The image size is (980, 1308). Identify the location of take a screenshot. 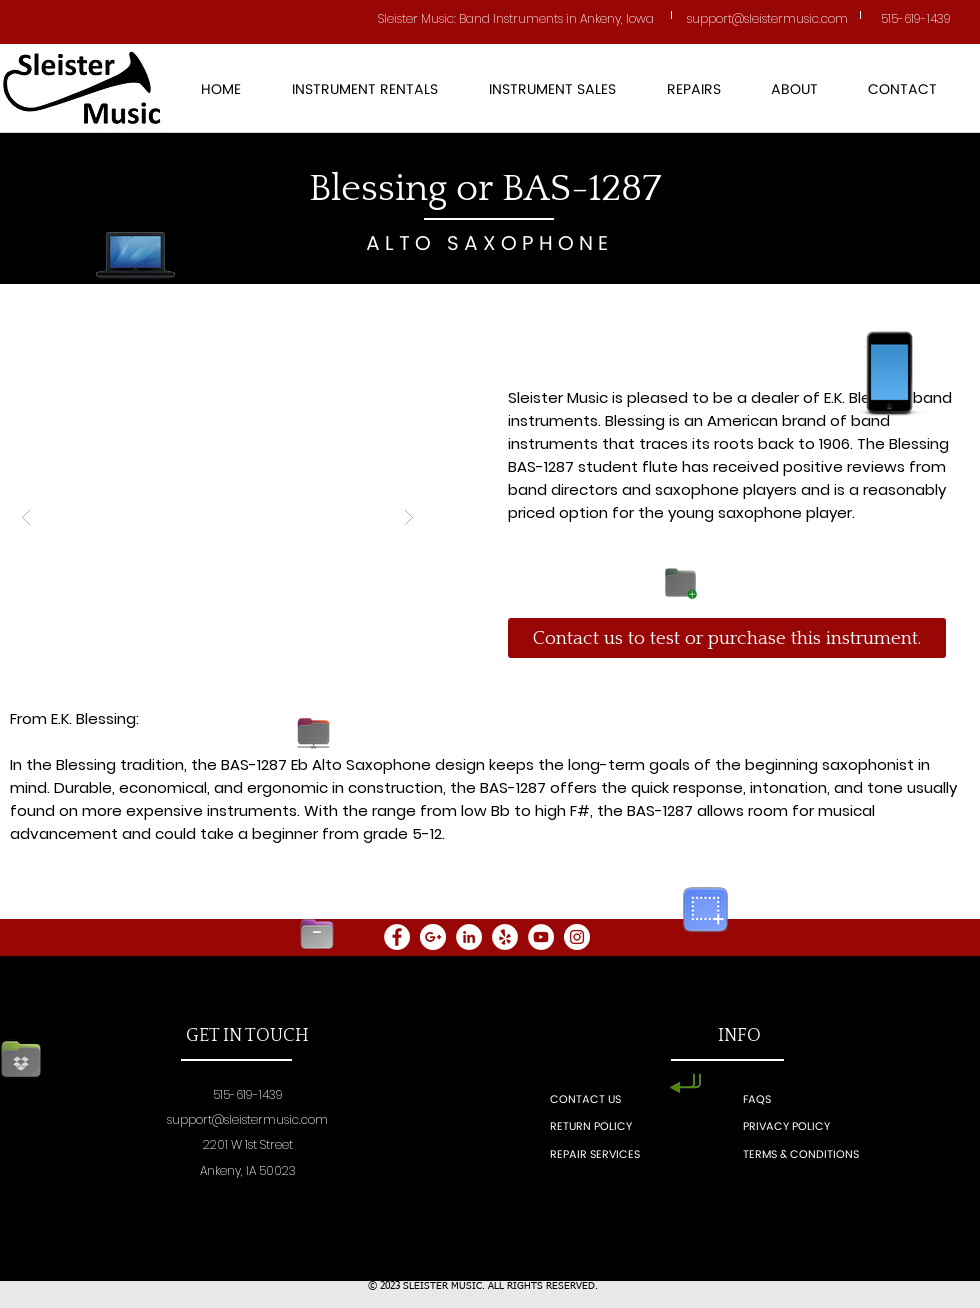
(705, 909).